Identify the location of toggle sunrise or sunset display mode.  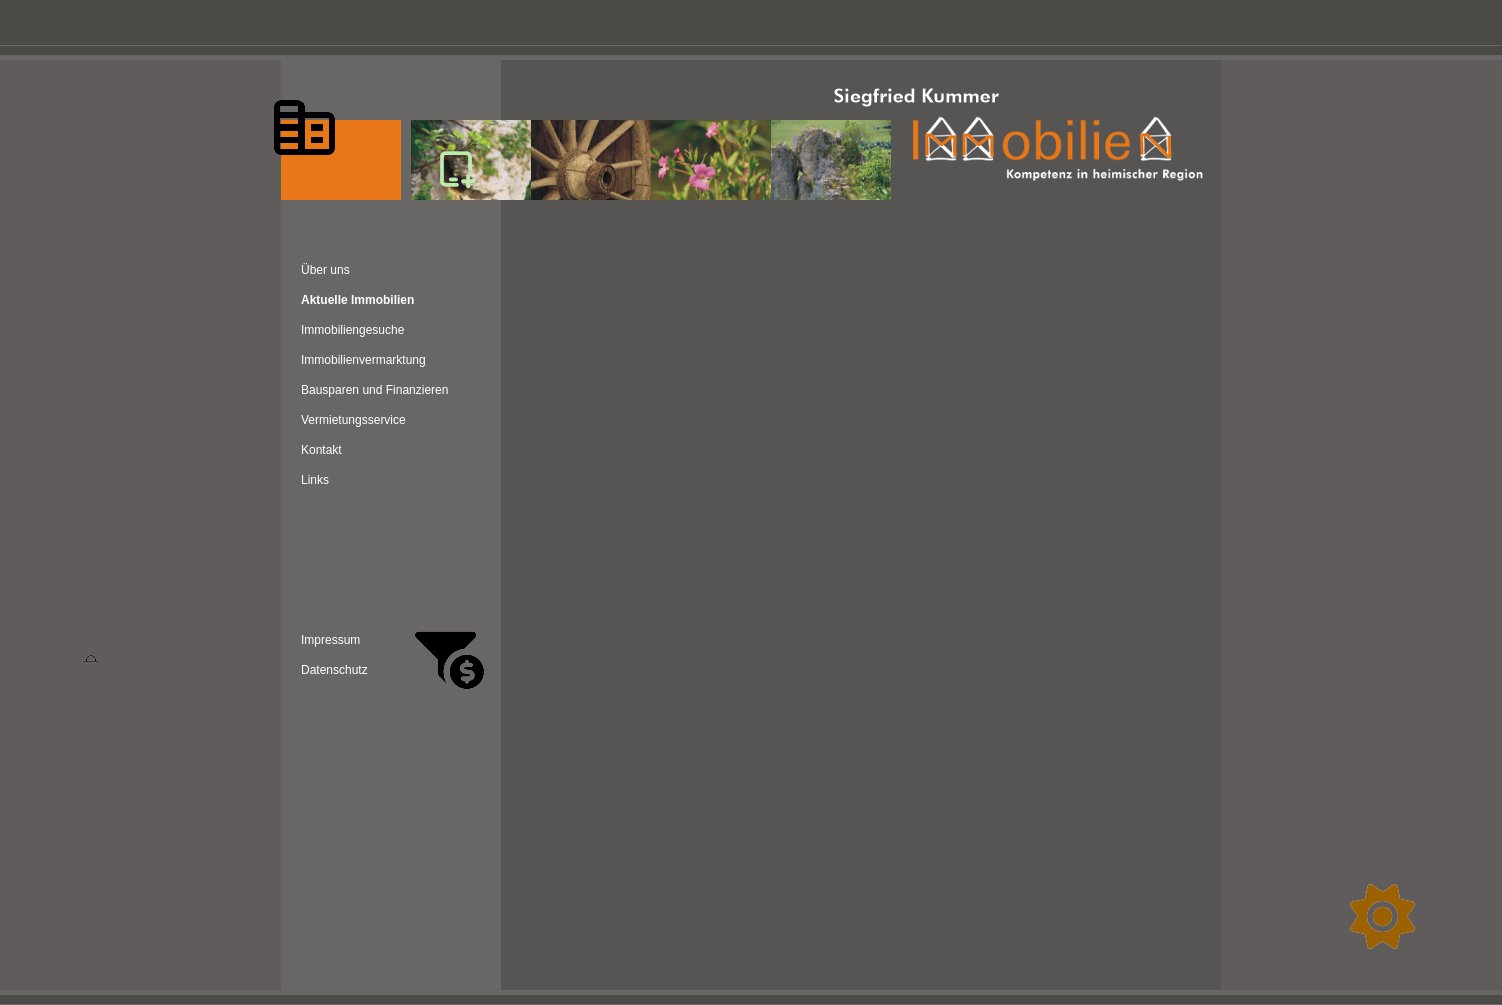
(91, 659).